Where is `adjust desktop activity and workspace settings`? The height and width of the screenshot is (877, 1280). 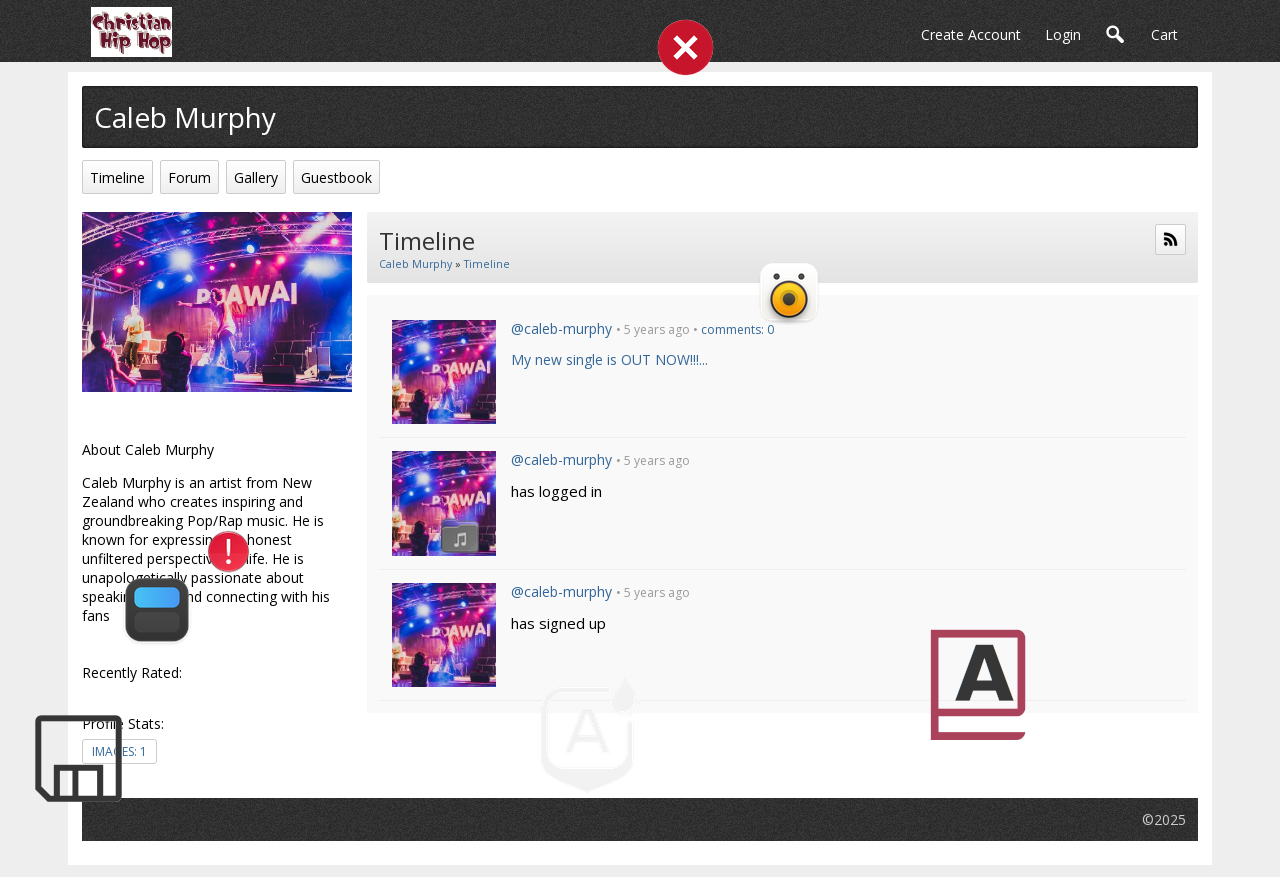 adjust desktop activity and workspace settings is located at coordinates (157, 611).